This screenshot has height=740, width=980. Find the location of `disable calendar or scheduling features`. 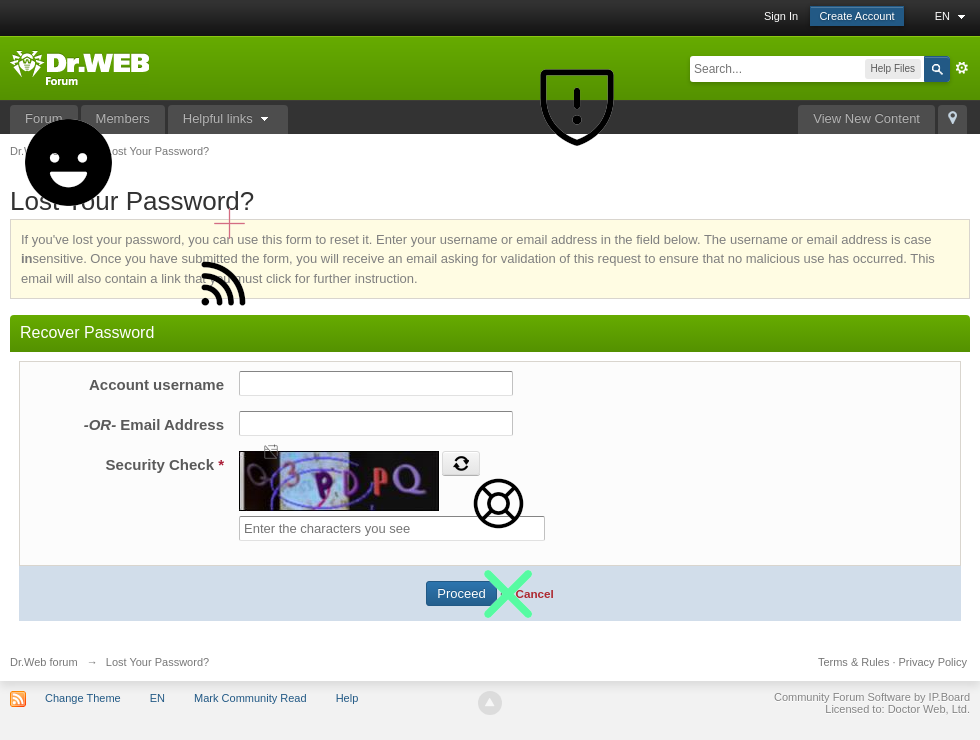

disable calendar or scheduling features is located at coordinates (271, 452).